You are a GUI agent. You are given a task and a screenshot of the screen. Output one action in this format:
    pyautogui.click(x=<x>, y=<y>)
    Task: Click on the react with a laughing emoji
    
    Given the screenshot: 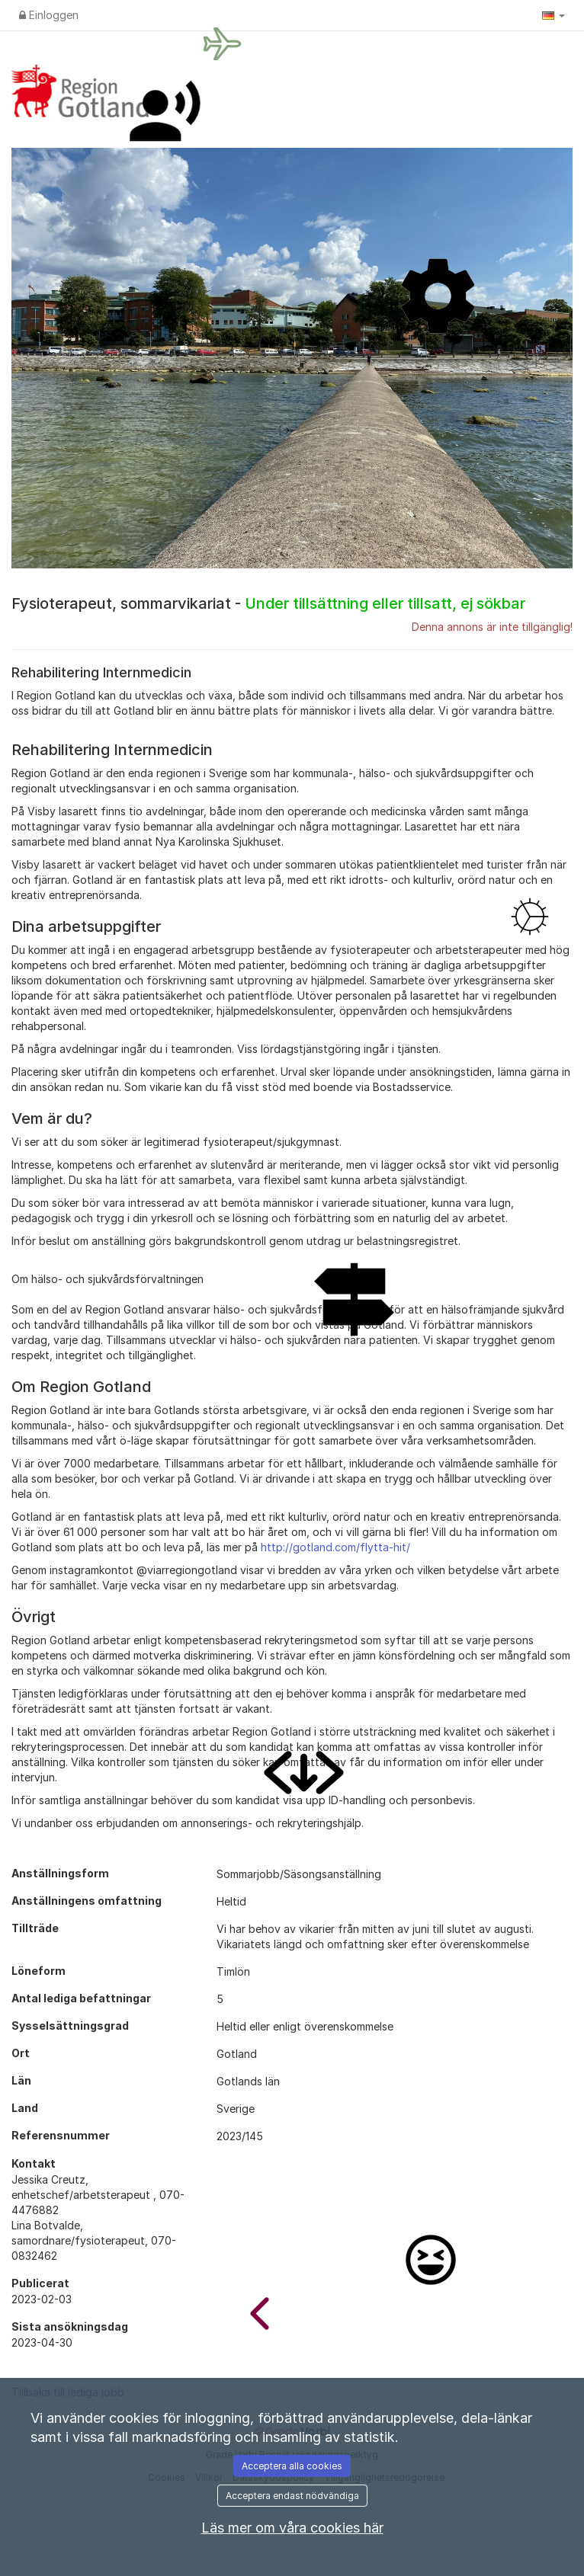 What is the action you would take?
    pyautogui.click(x=431, y=2260)
    